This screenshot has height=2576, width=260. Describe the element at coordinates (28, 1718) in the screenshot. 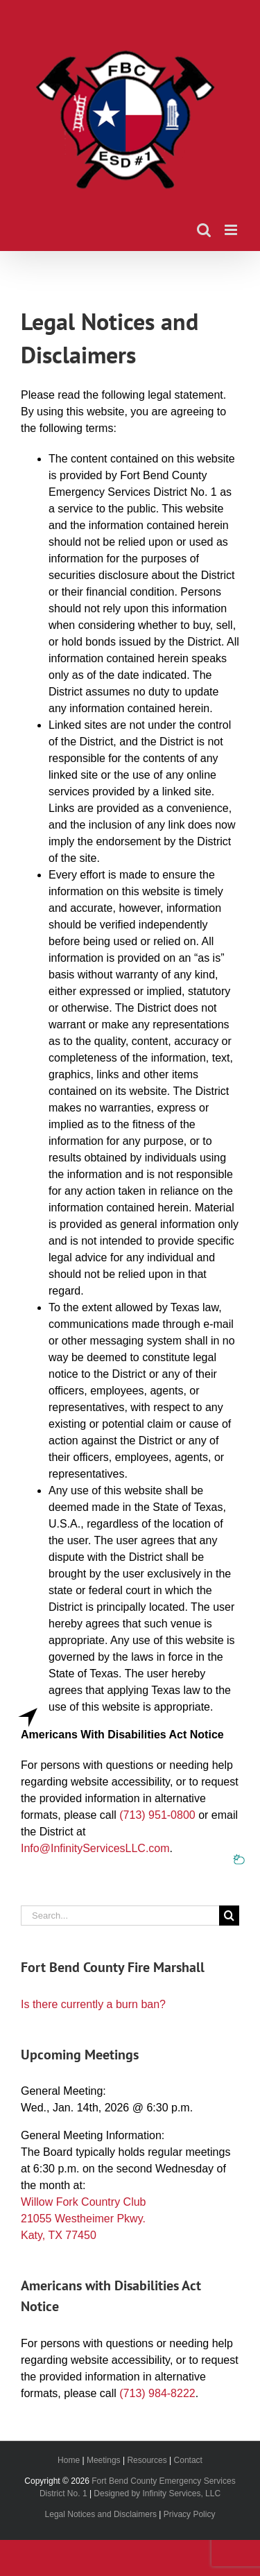

I see `navigate to current location` at that location.